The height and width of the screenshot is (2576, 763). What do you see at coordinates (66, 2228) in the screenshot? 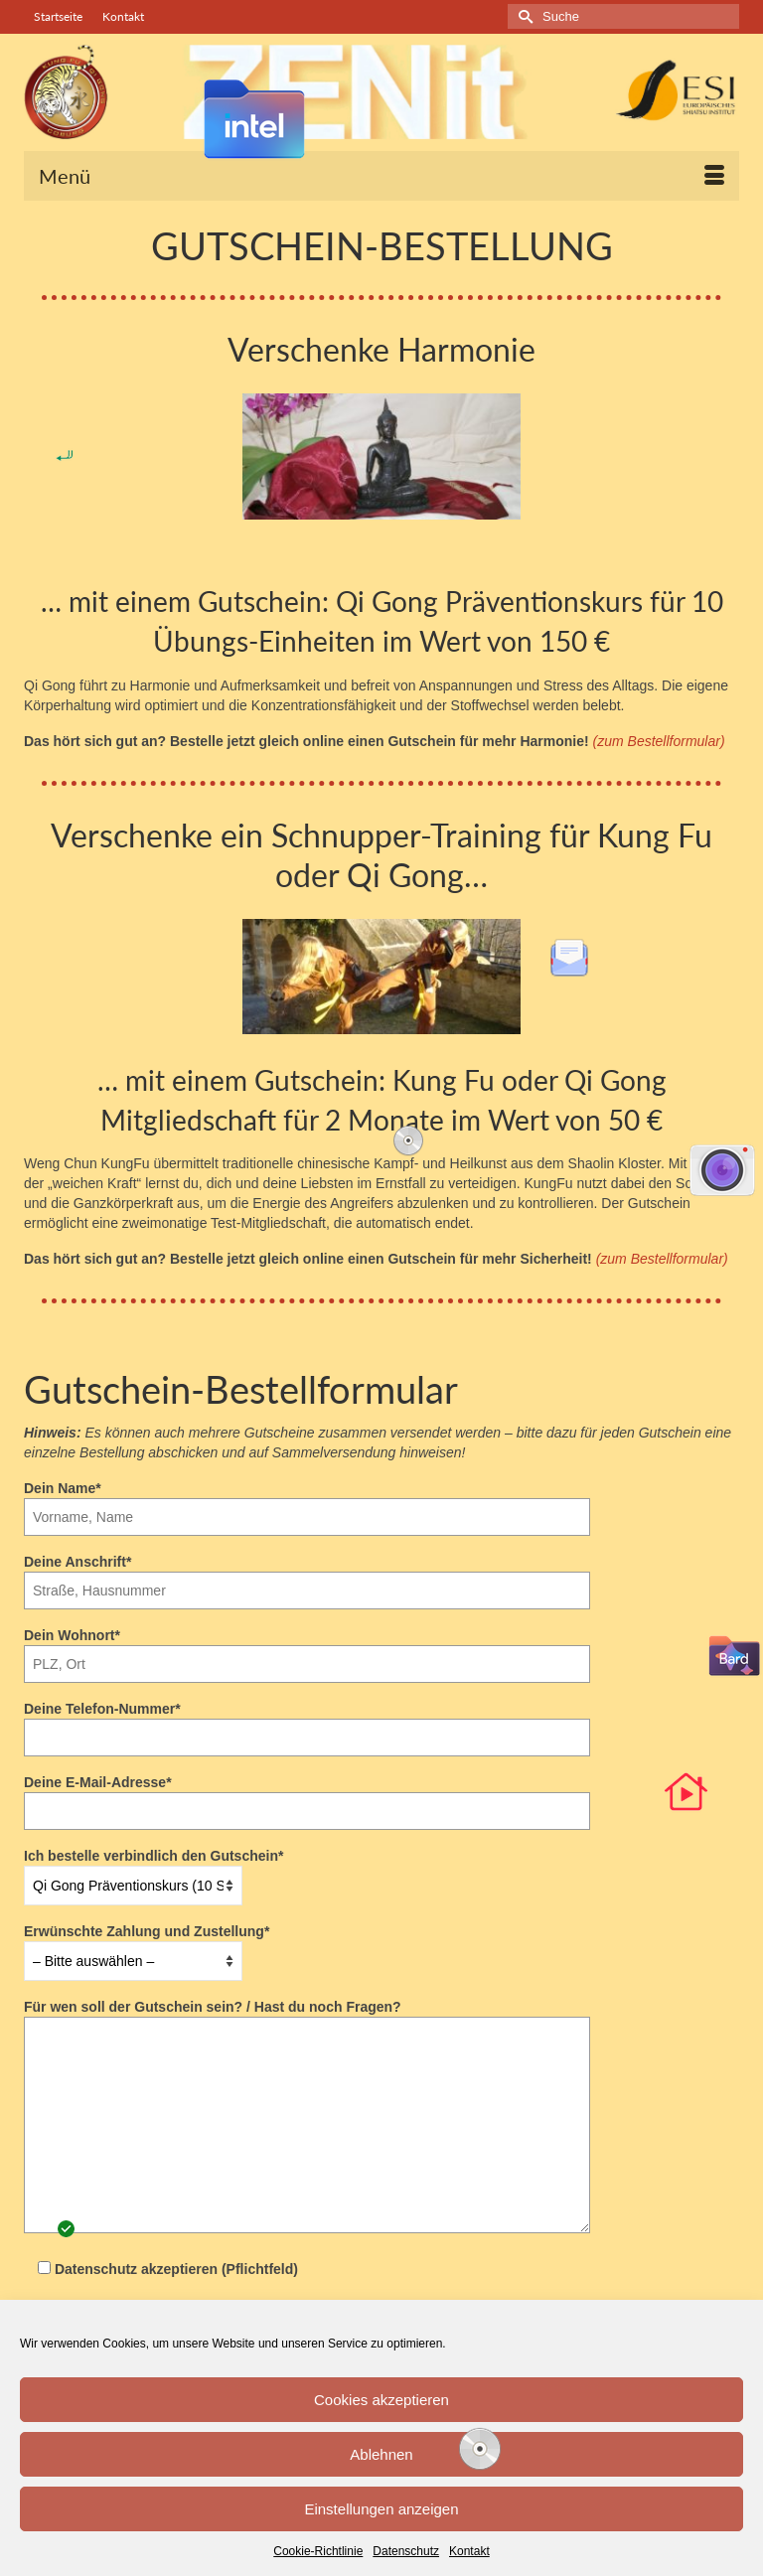
I see `confirm or approve an action` at bounding box center [66, 2228].